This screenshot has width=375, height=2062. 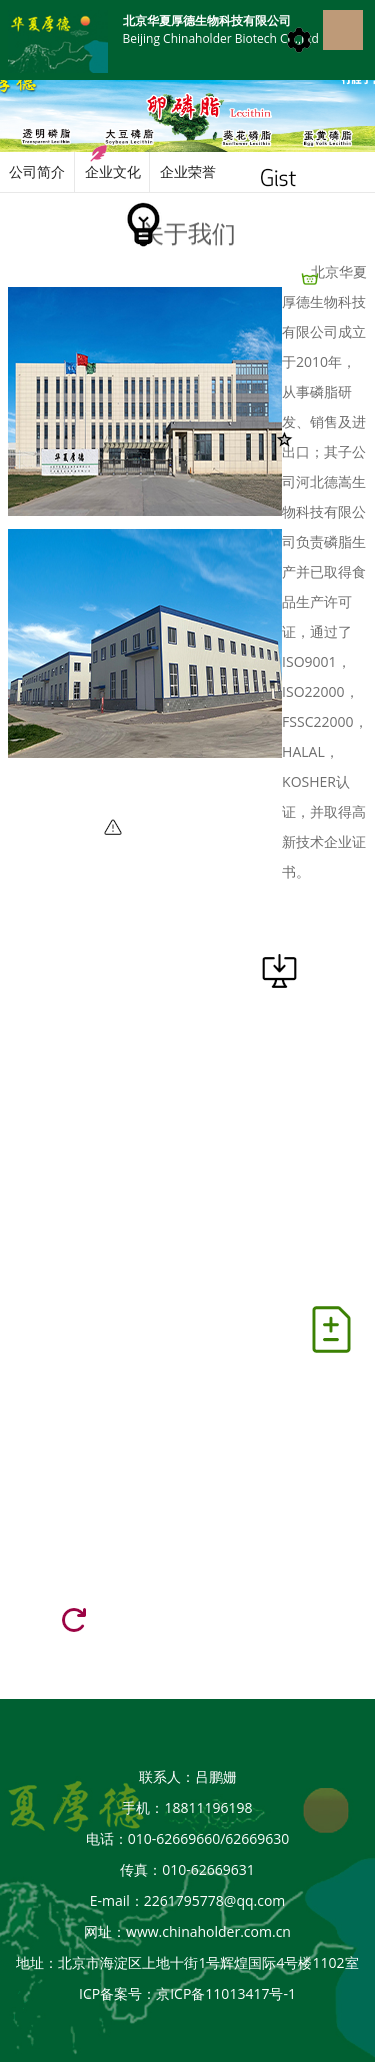 I want to click on indicates a warning or caution state, so click(x=113, y=827).